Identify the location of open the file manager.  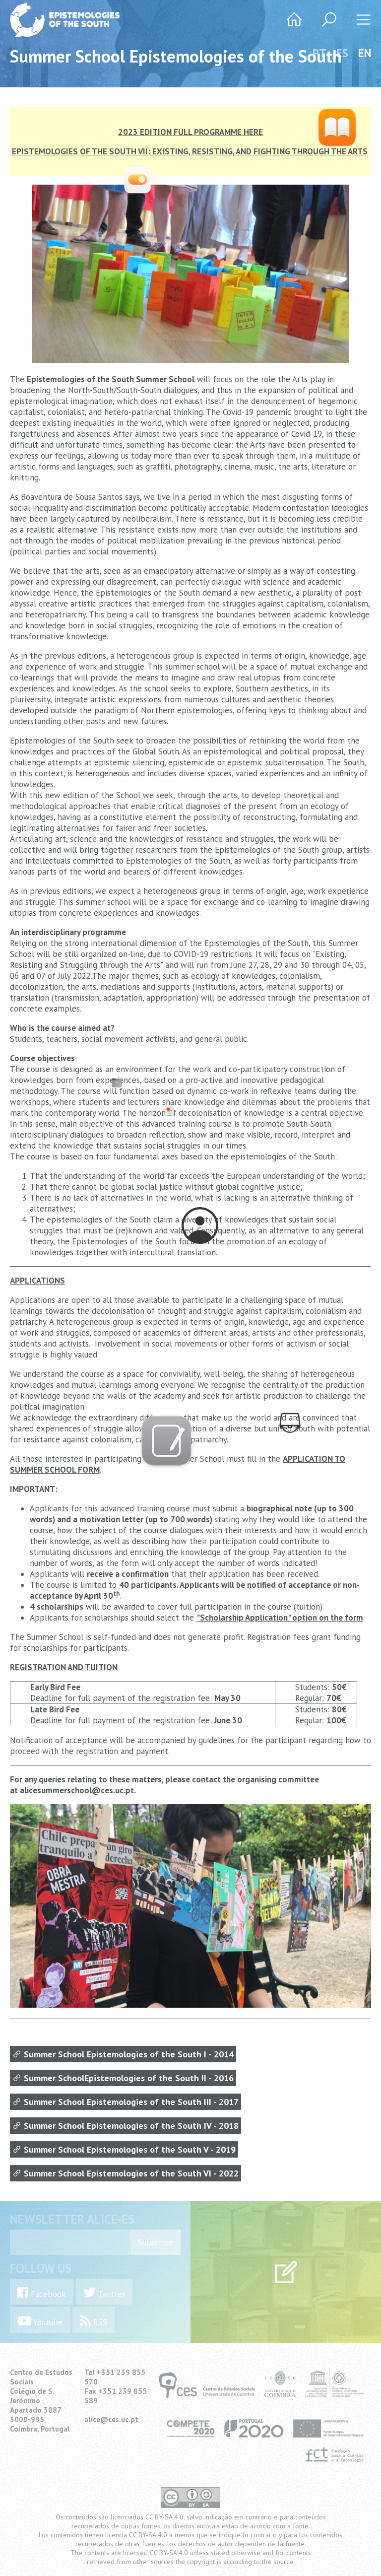
(117, 1083).